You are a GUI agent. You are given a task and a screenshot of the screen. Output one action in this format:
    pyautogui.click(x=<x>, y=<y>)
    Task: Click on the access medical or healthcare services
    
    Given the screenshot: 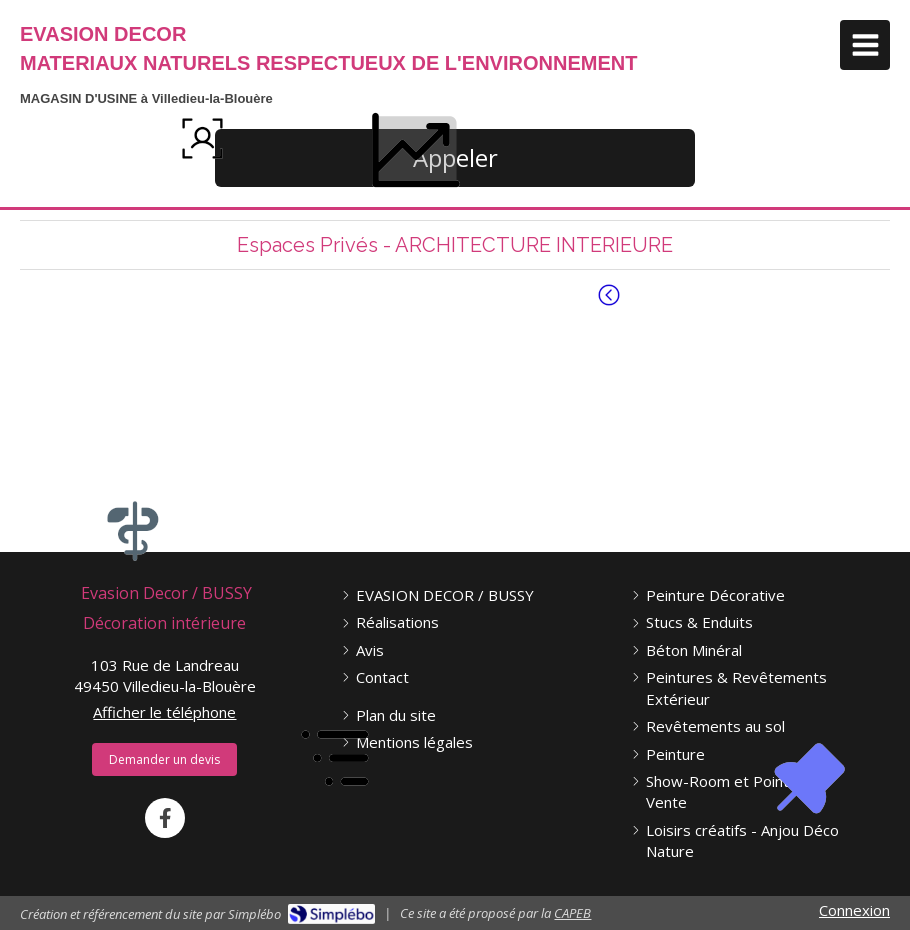 What is the action you would take?
    pyautogui.click(x=135, y=531)
    